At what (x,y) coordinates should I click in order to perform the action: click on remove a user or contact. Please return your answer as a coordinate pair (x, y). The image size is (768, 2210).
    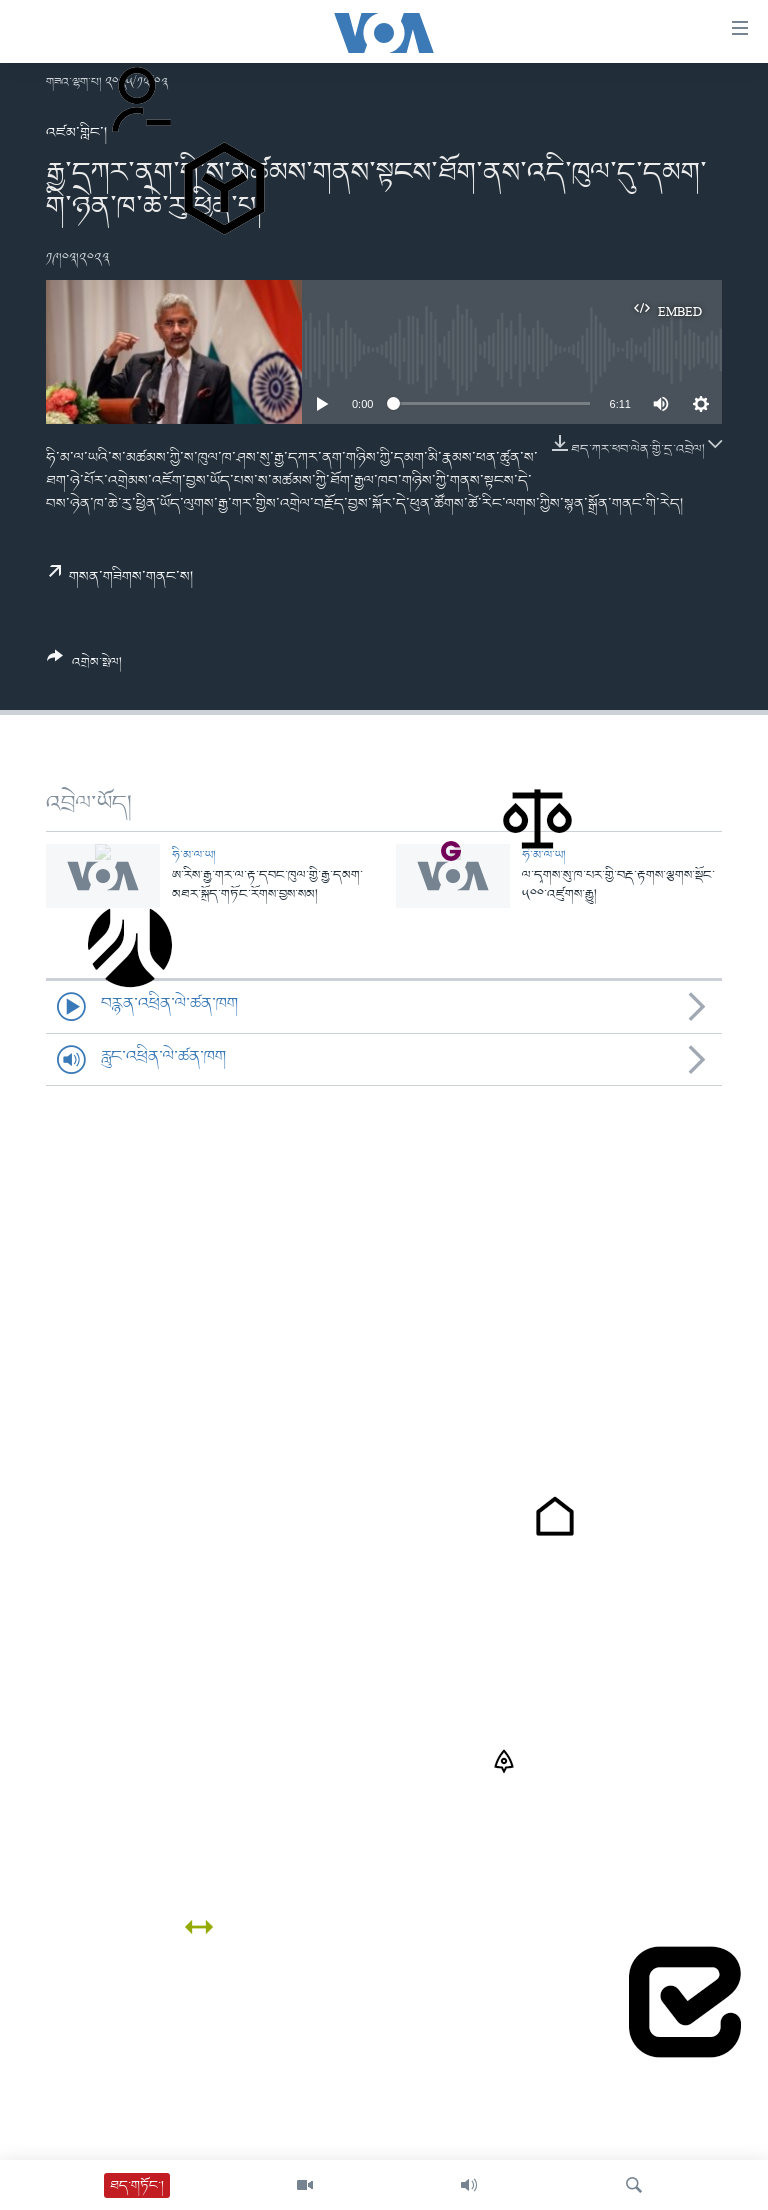
    Looking at the image, I should click on (137, 101).